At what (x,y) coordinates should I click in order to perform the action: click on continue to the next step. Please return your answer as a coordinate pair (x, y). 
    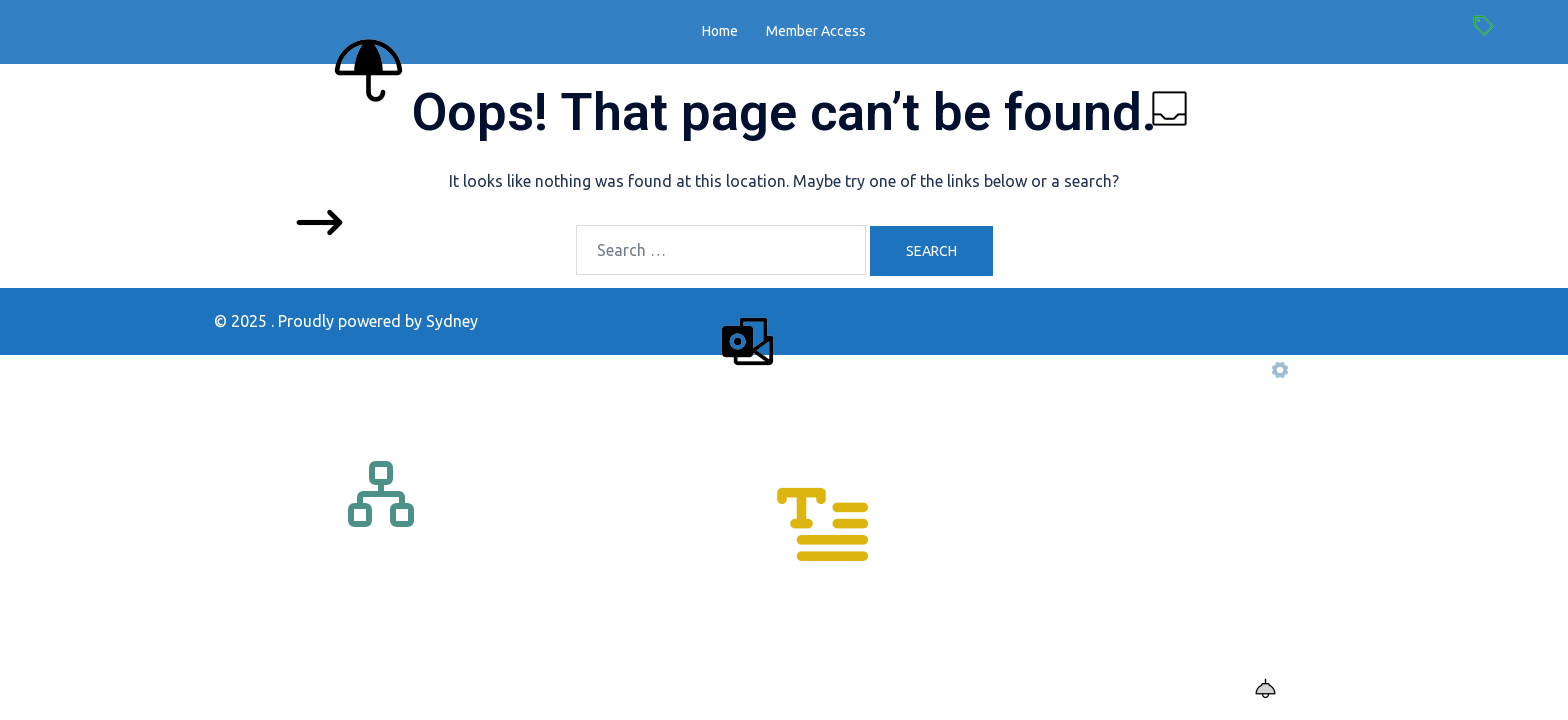
    Looking at the image, I should click on (319, 222).